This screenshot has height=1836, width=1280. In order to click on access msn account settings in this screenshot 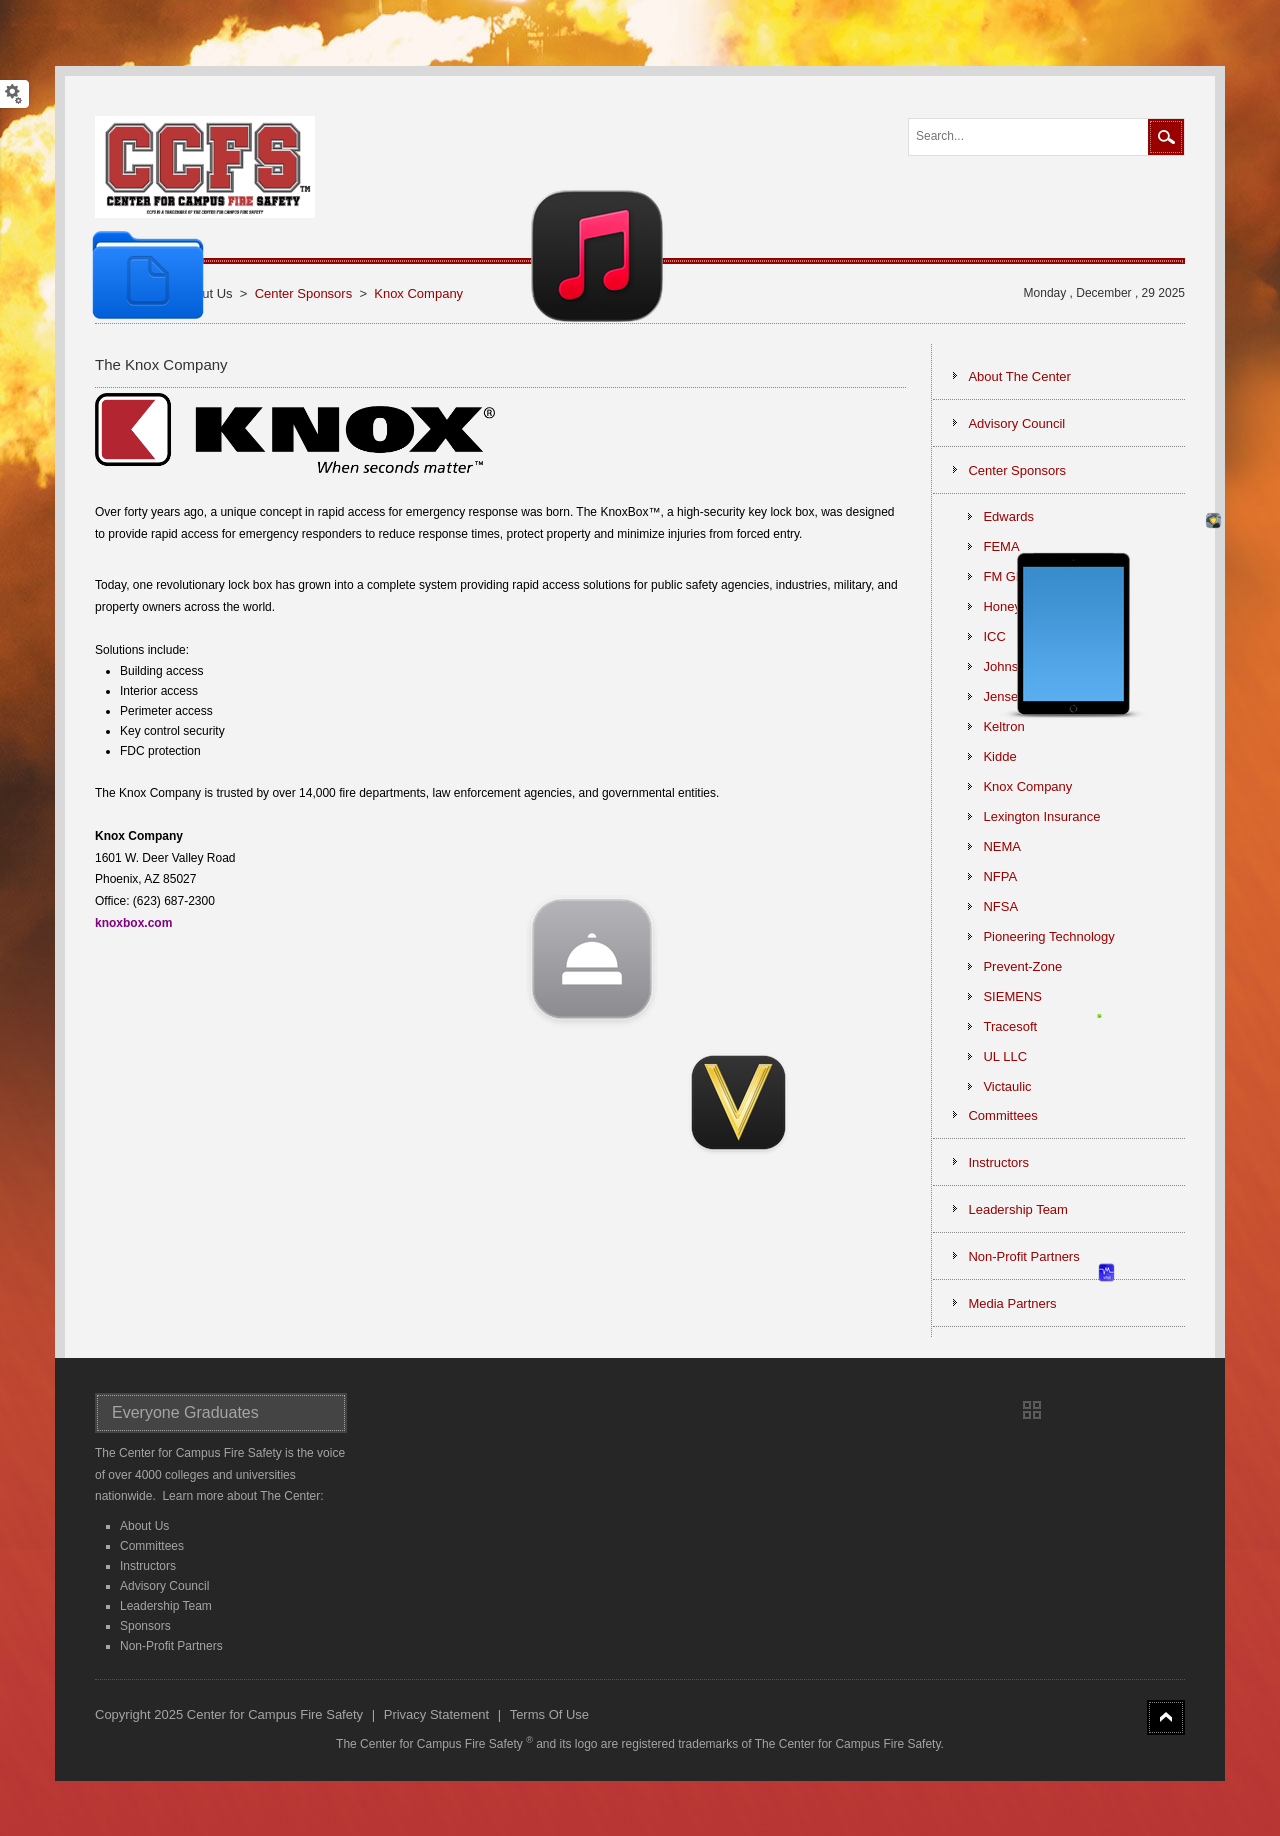, I will do `click(1032, 1410)`.